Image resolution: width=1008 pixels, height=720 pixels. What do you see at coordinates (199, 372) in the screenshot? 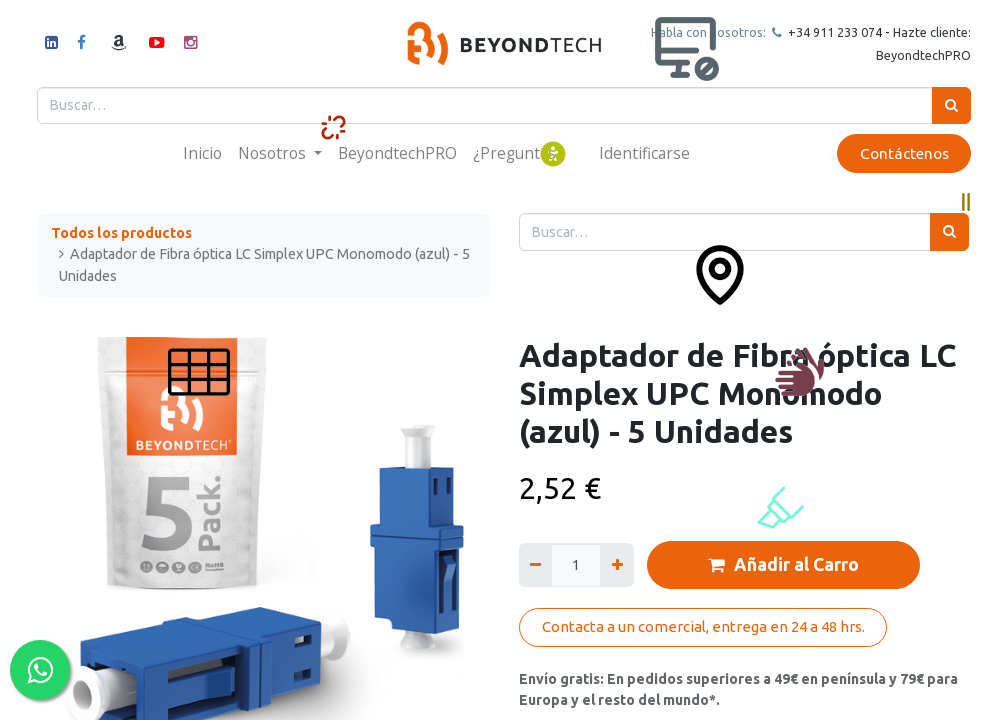
I see `view all apps or menu options` at bounding box center [199, 372].